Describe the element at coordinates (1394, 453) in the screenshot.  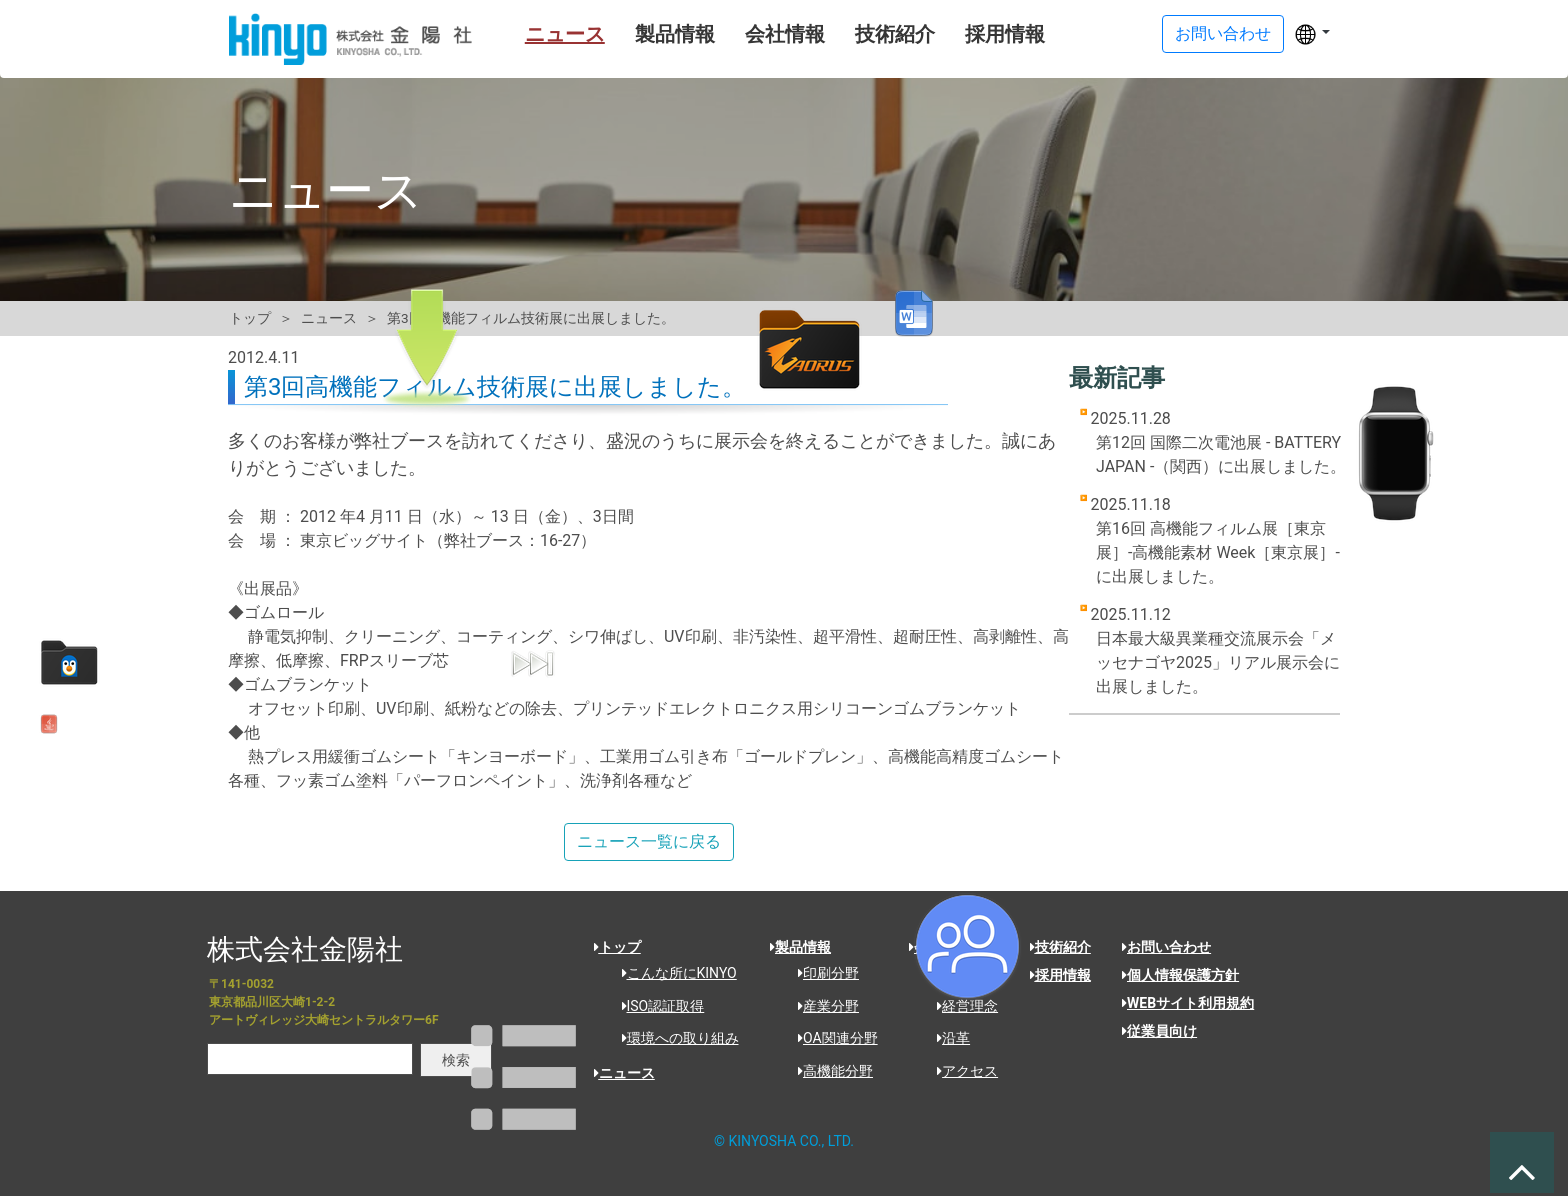
I see `apple watch device in connected devices list` at that location.